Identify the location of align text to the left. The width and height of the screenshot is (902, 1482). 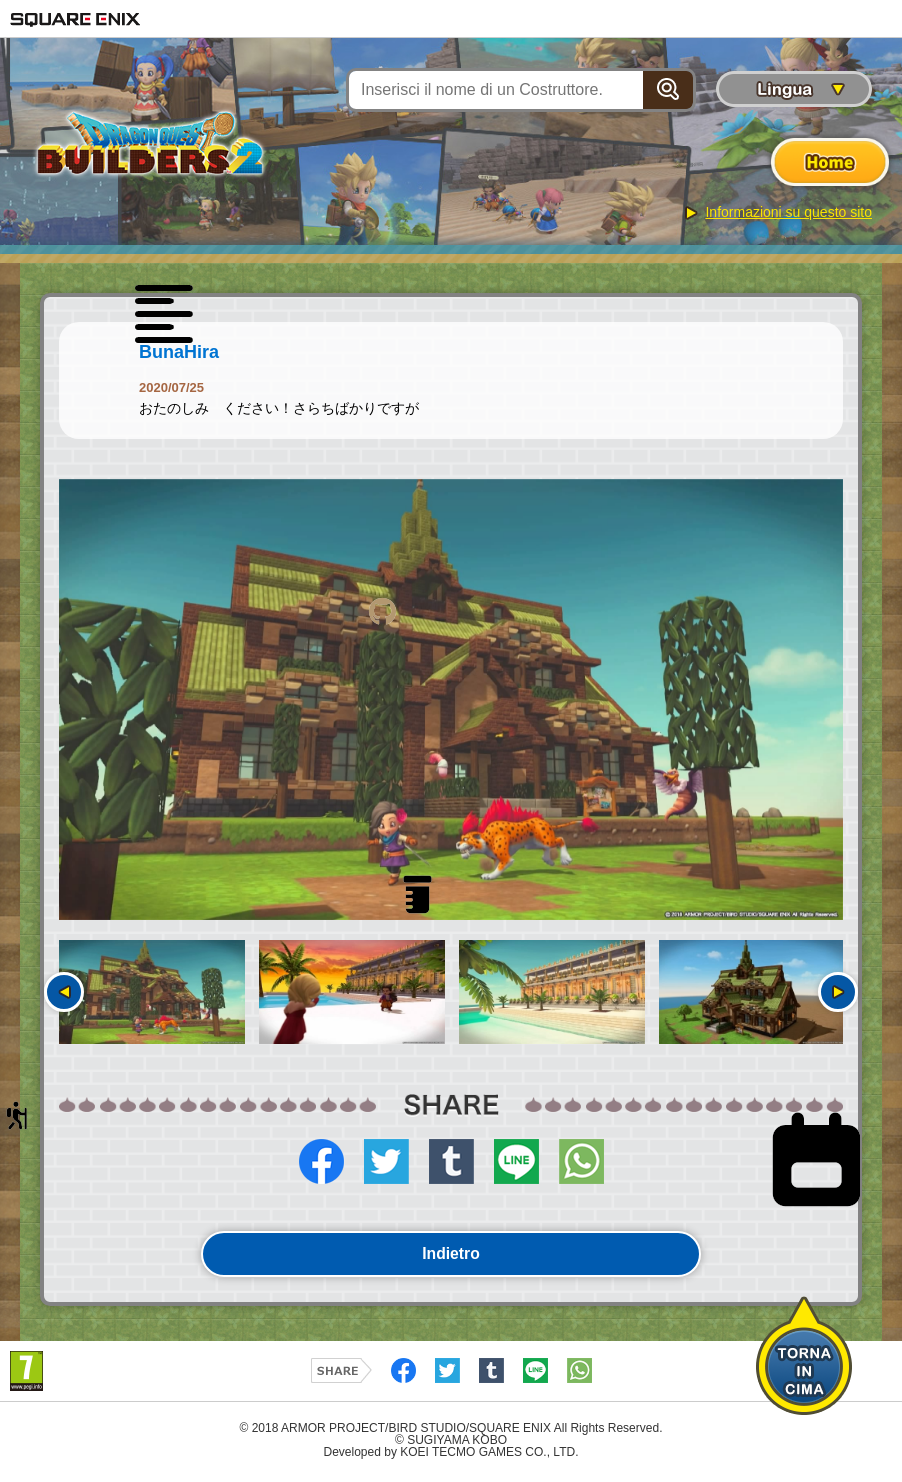
(164, 314).